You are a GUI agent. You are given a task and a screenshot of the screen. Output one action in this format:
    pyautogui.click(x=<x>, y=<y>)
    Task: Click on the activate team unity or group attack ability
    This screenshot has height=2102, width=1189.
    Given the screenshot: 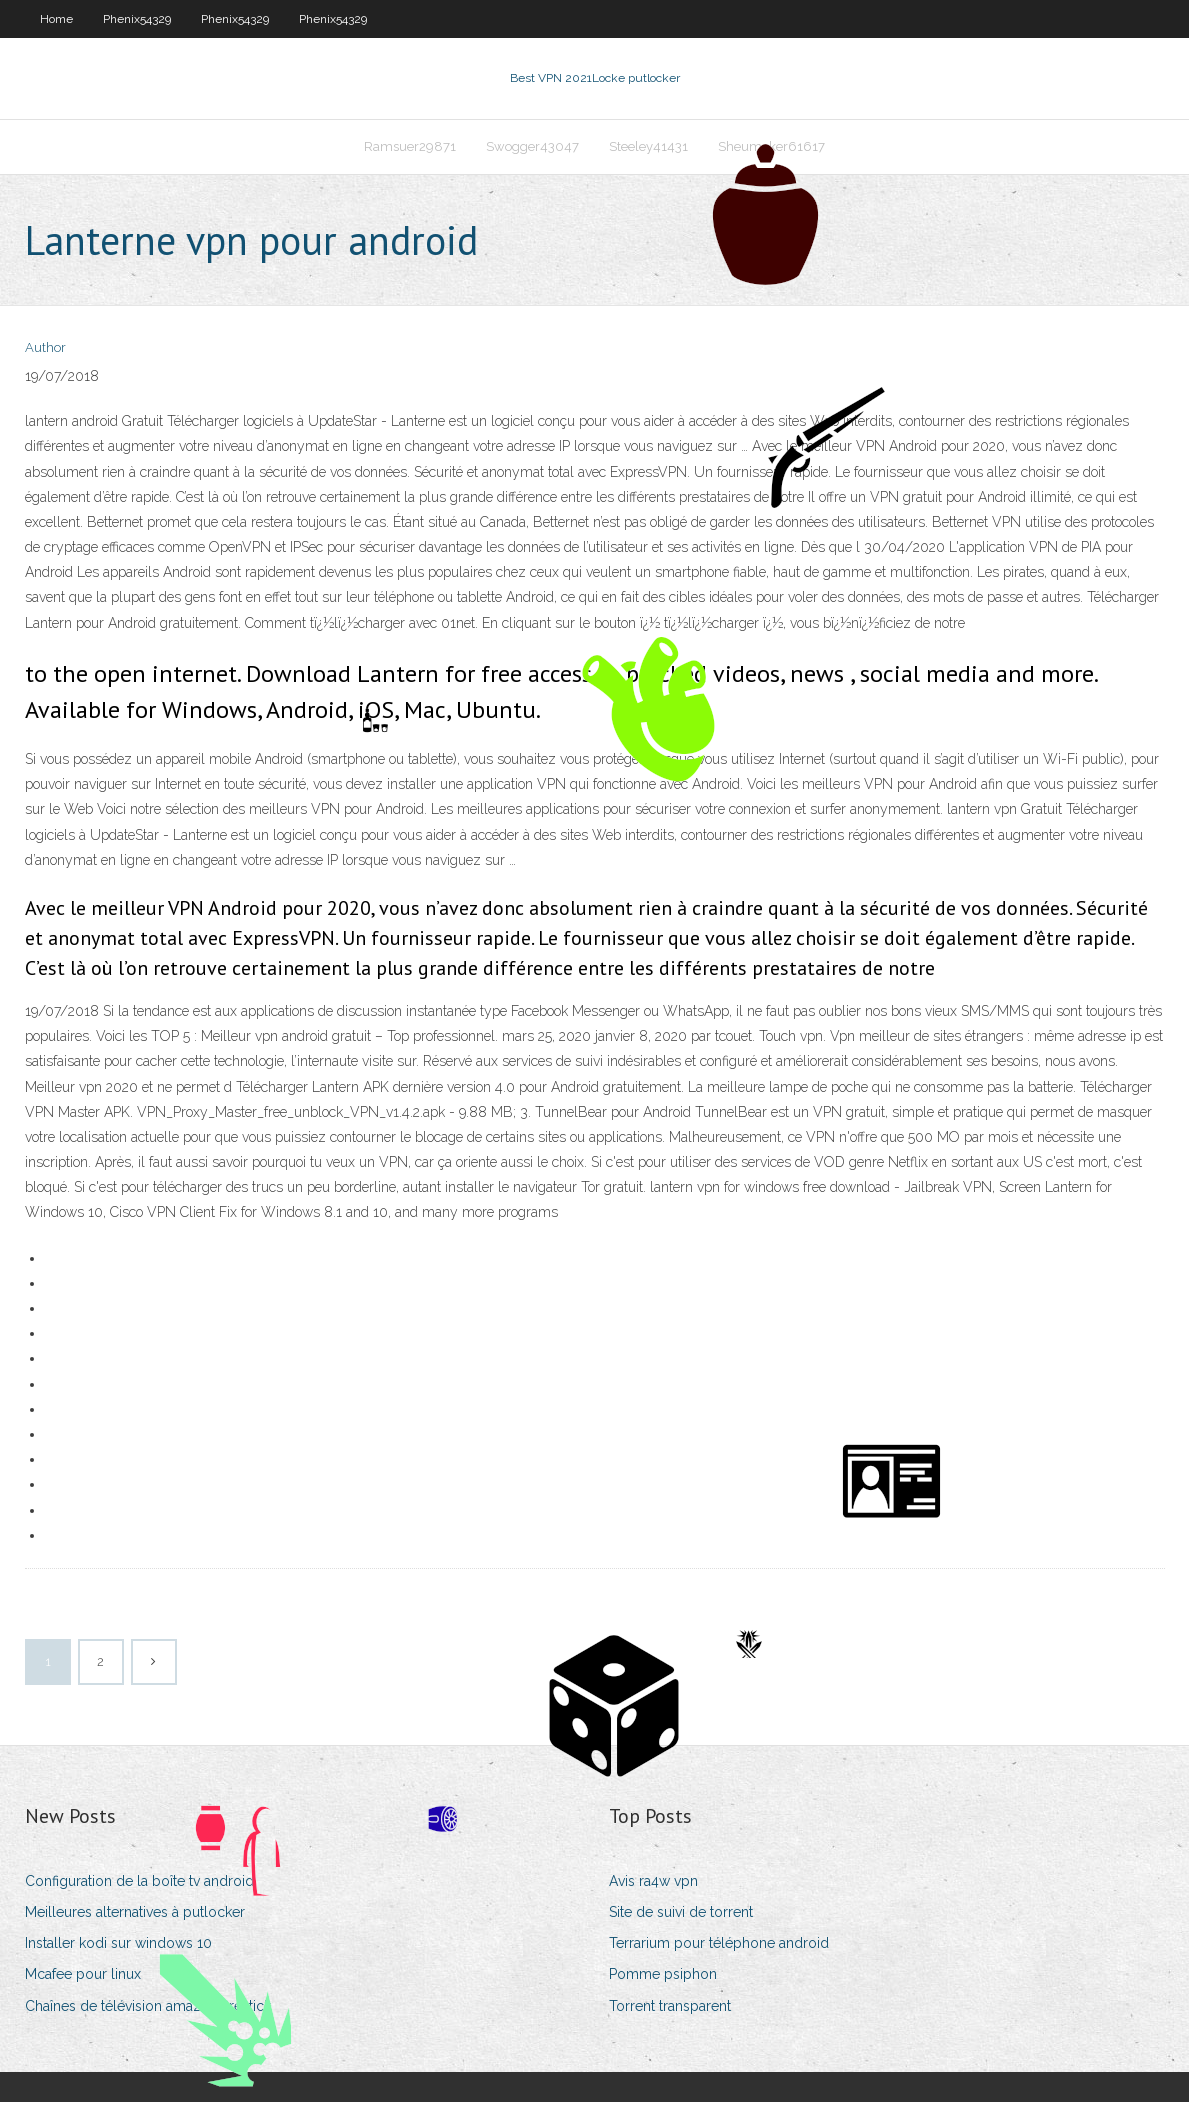 What is the action you would take?
    pyautogui.click(x=749, y=1644)
    